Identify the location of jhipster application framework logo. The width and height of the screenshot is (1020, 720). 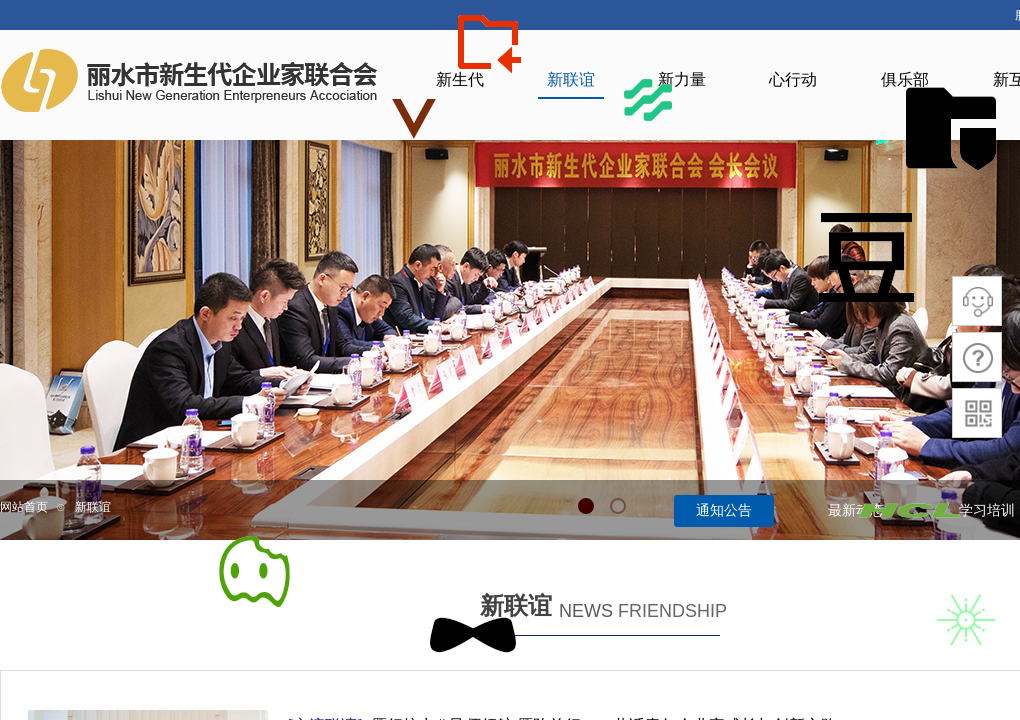
(473, 635).